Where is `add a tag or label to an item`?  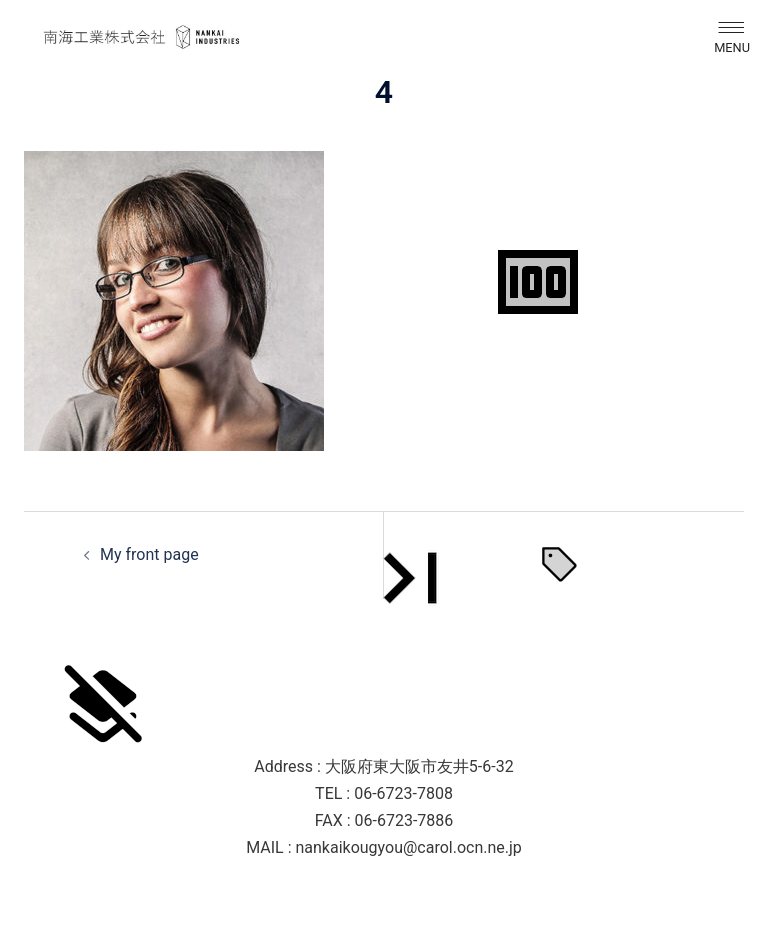 add a tag or label to an item is located at coordinates (557, 562).